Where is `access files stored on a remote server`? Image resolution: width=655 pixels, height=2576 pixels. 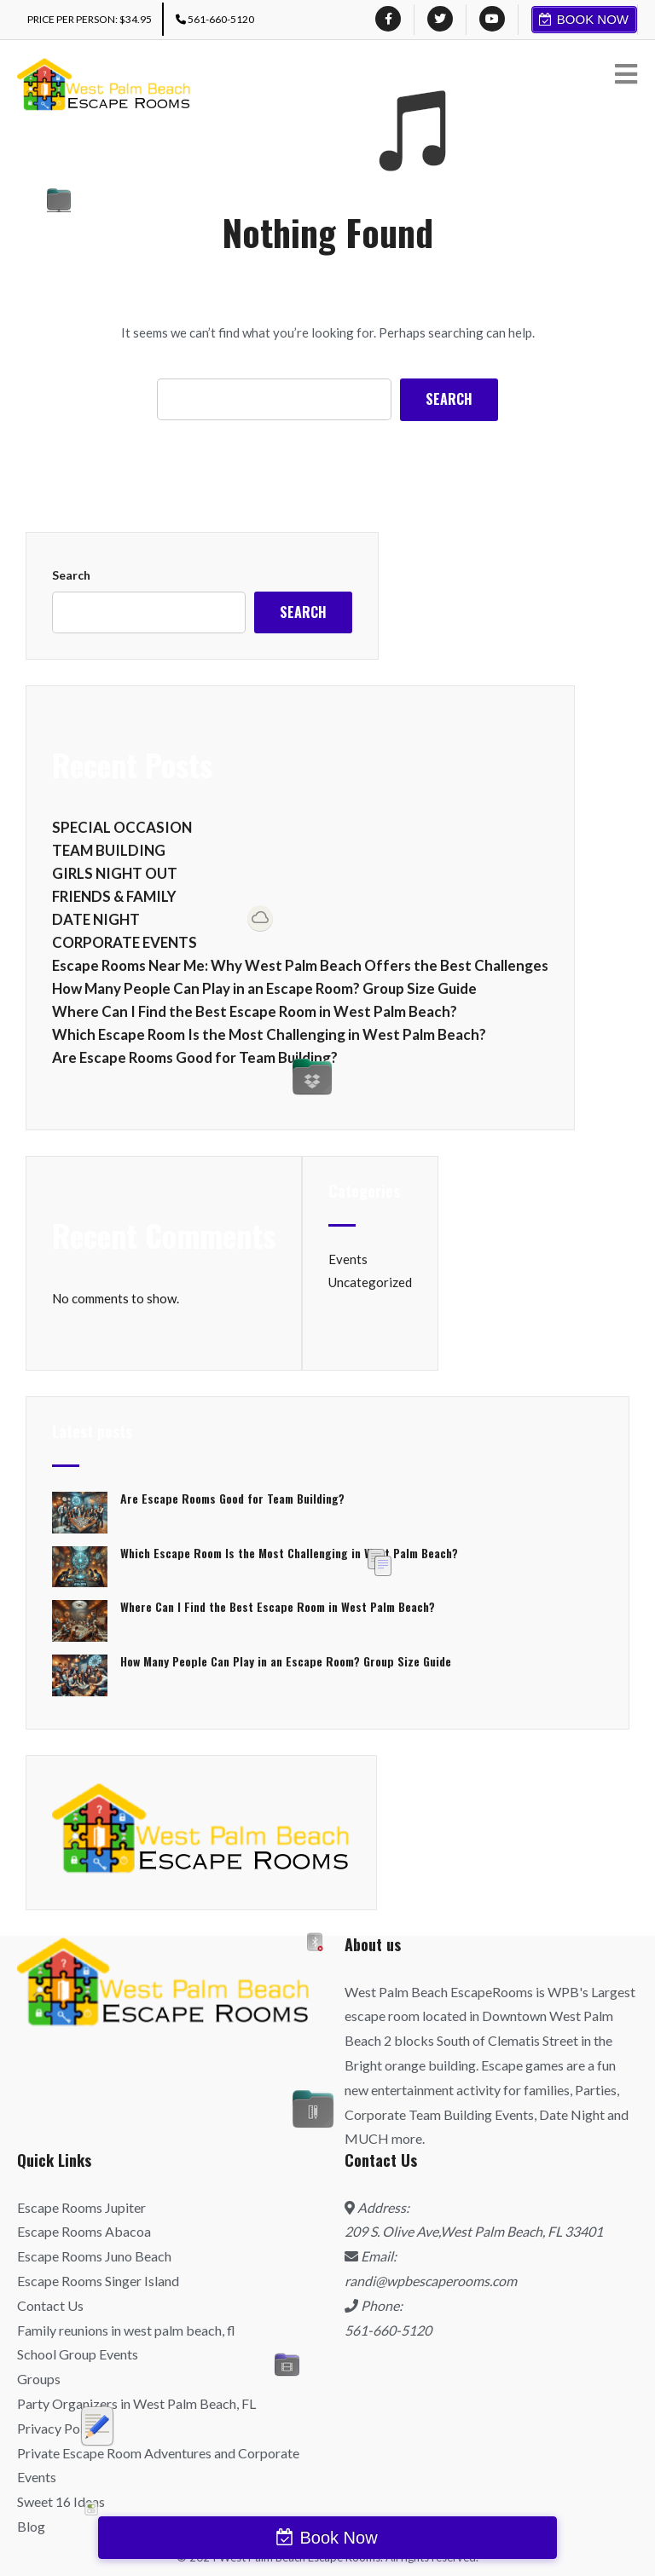
access files stored on a remote server is located at coordinates (59, 200).